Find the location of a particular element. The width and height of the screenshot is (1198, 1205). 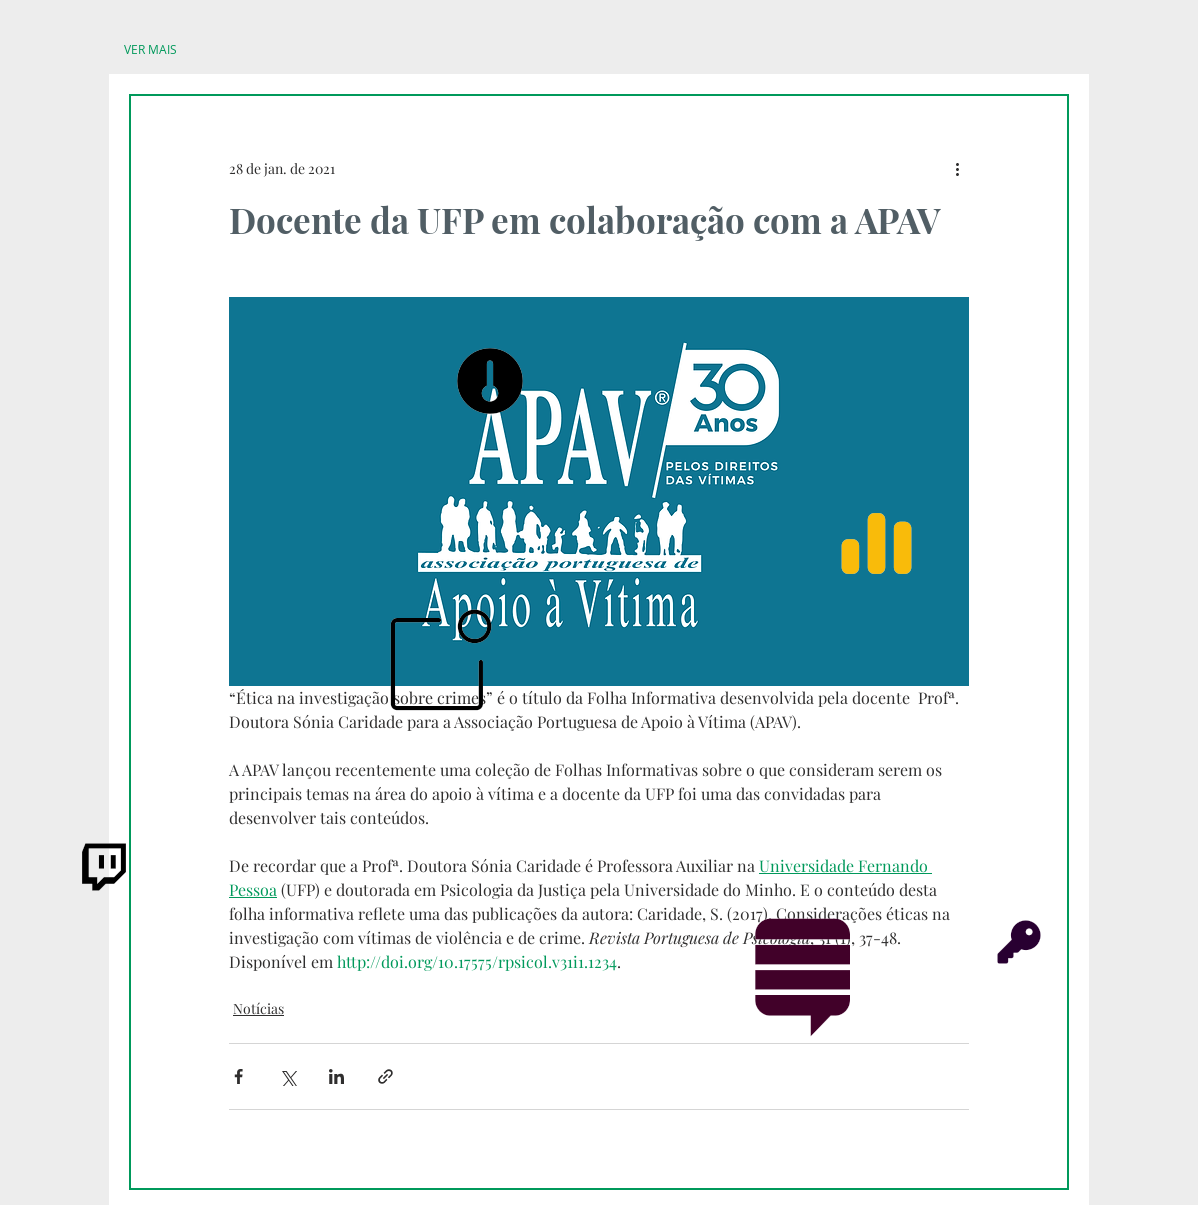

access security or password settings is located at coordinates (1019, 942).